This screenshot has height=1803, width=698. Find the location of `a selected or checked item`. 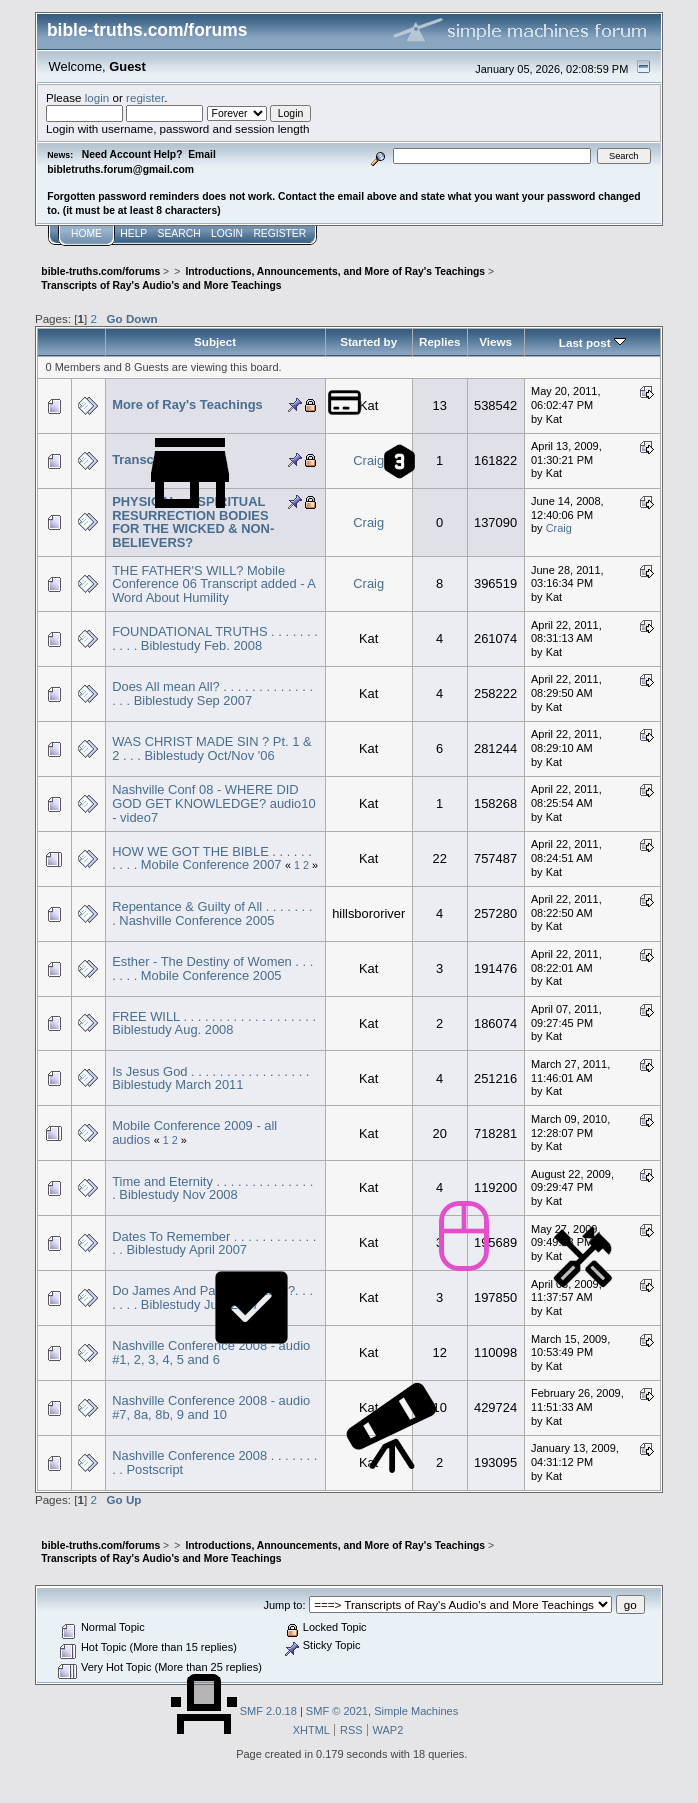

a selected or checked item is located at coordinates (251, 1307).